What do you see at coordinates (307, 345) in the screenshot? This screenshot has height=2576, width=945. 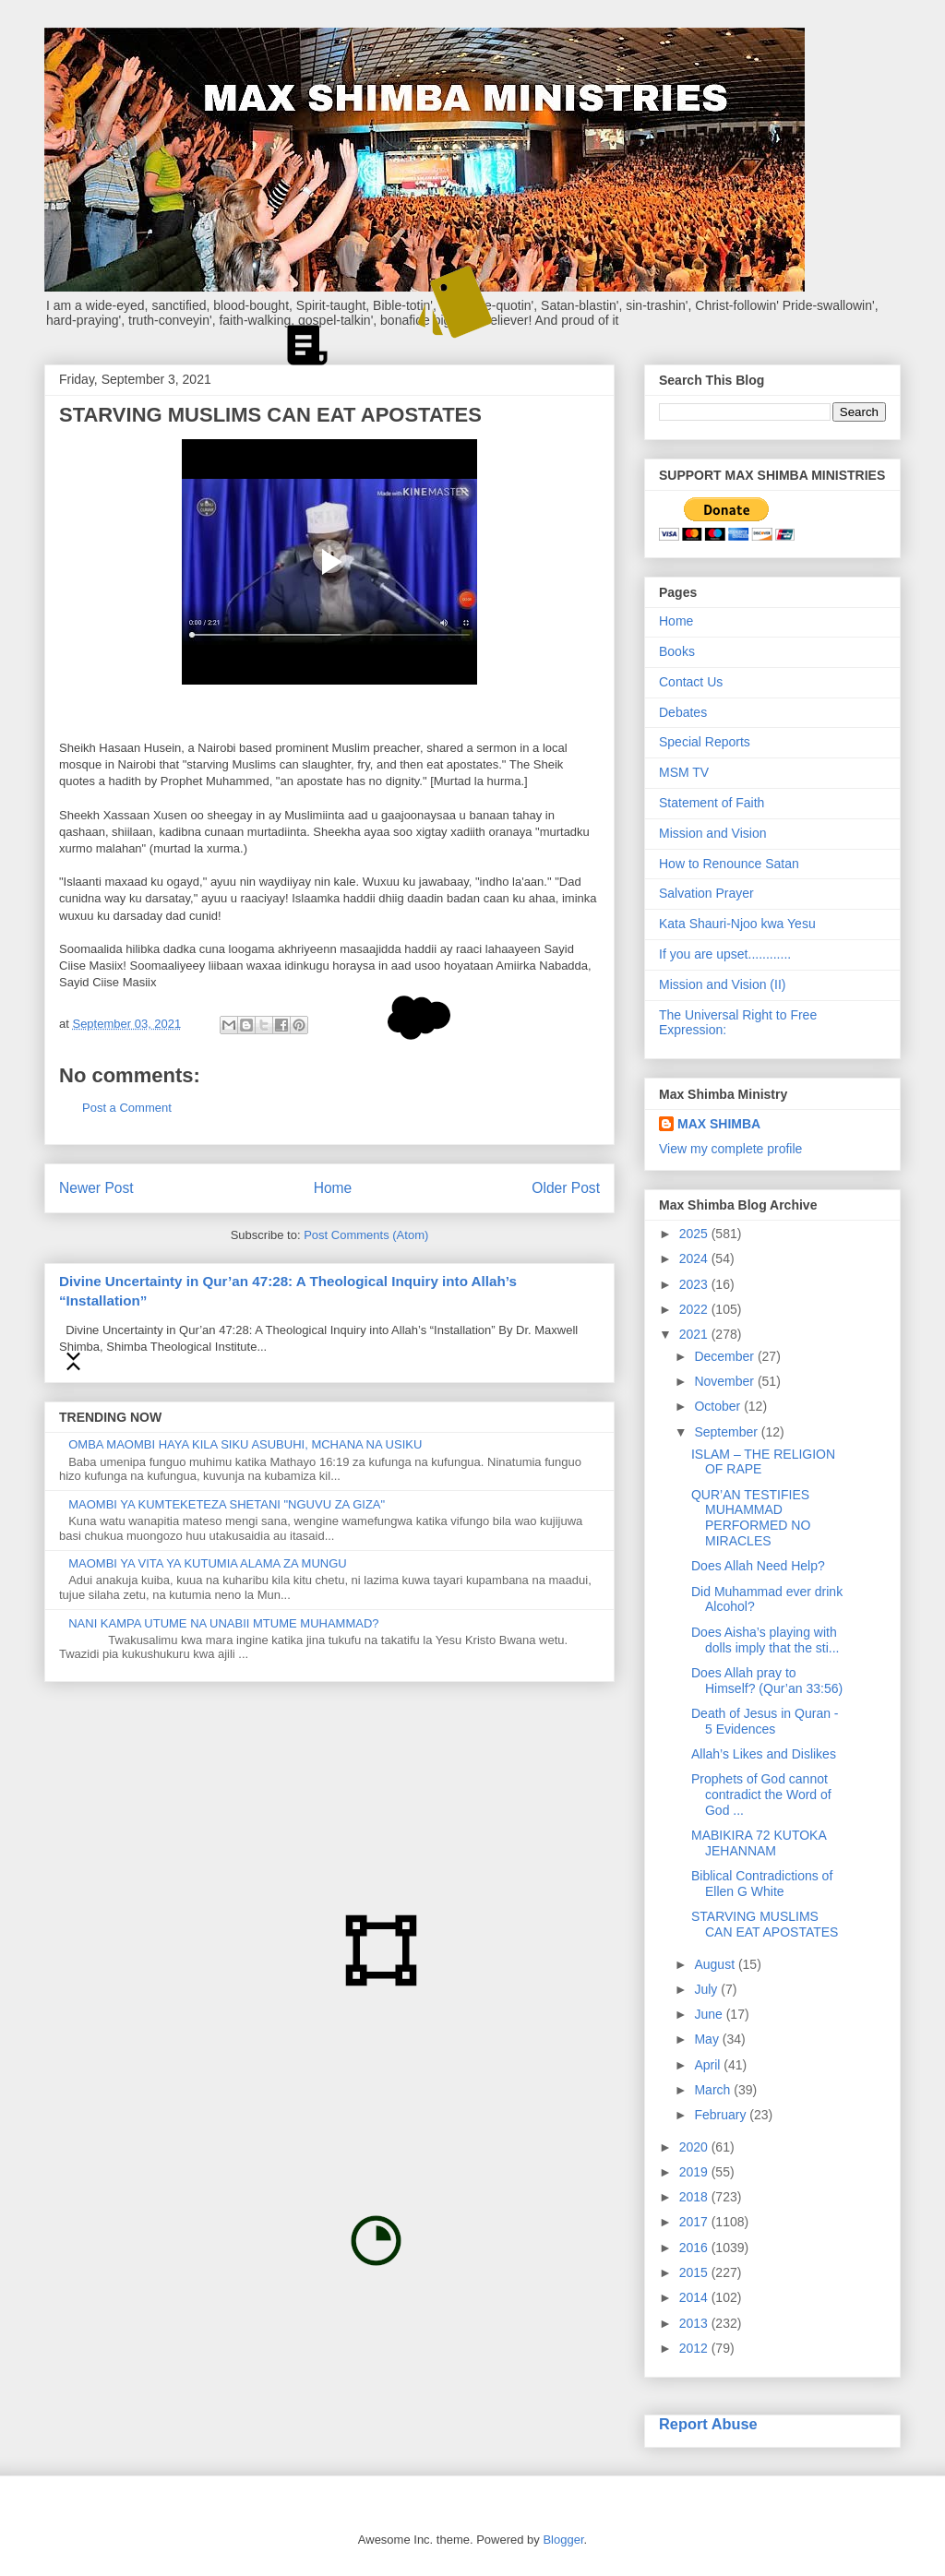 I see `view document list or file details` at bounding box center [307, 345].